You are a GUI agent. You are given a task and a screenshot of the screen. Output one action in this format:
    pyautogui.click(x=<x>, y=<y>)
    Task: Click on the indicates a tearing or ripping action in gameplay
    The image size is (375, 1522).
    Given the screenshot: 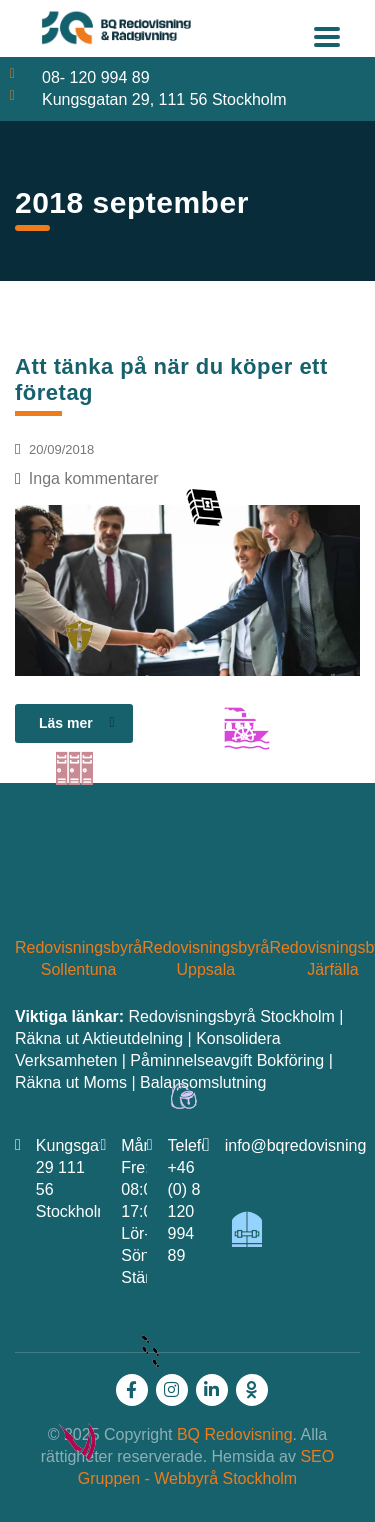 What is the action you would take?
    pyautogui.click(x=77, y=1442)
    